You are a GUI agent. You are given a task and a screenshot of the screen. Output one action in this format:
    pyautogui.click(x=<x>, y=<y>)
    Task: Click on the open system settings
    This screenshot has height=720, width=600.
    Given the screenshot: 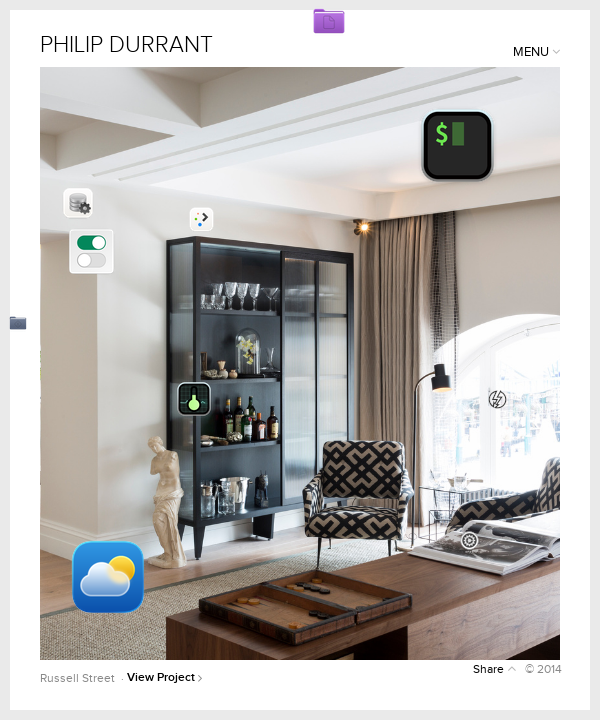 What is the action you would take?
    pyautogui.click(x=469, y=540)
    